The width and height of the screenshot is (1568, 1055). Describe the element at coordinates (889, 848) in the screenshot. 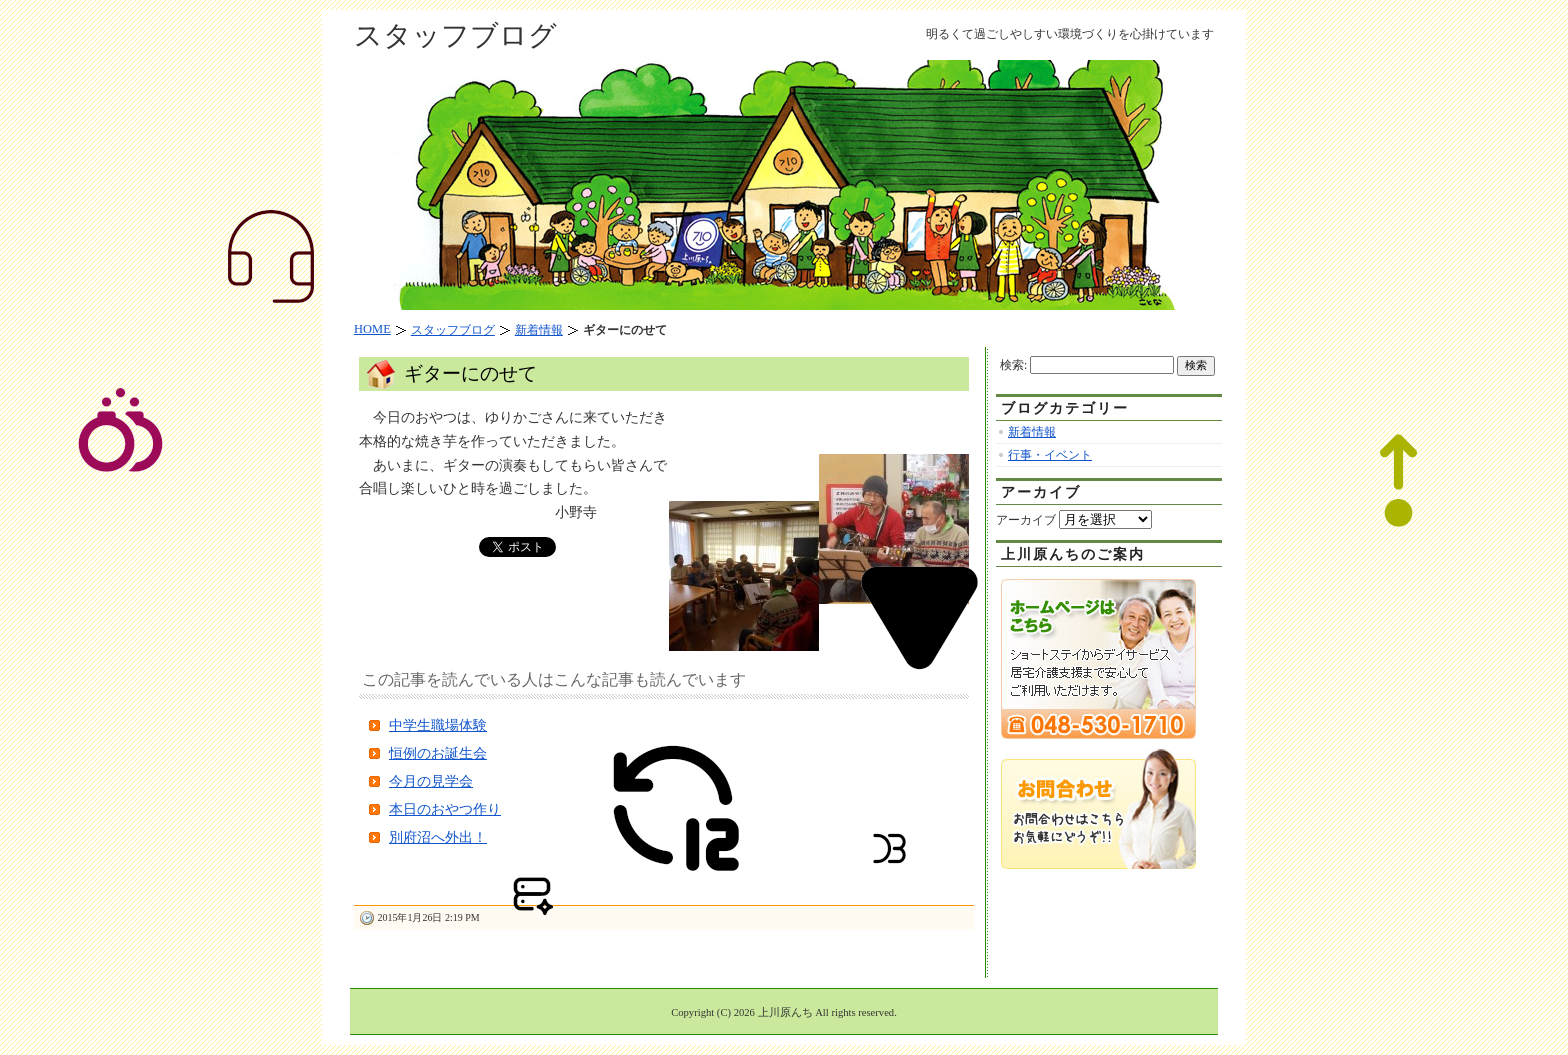

I see `D3.js data visualization library logo` at that location.